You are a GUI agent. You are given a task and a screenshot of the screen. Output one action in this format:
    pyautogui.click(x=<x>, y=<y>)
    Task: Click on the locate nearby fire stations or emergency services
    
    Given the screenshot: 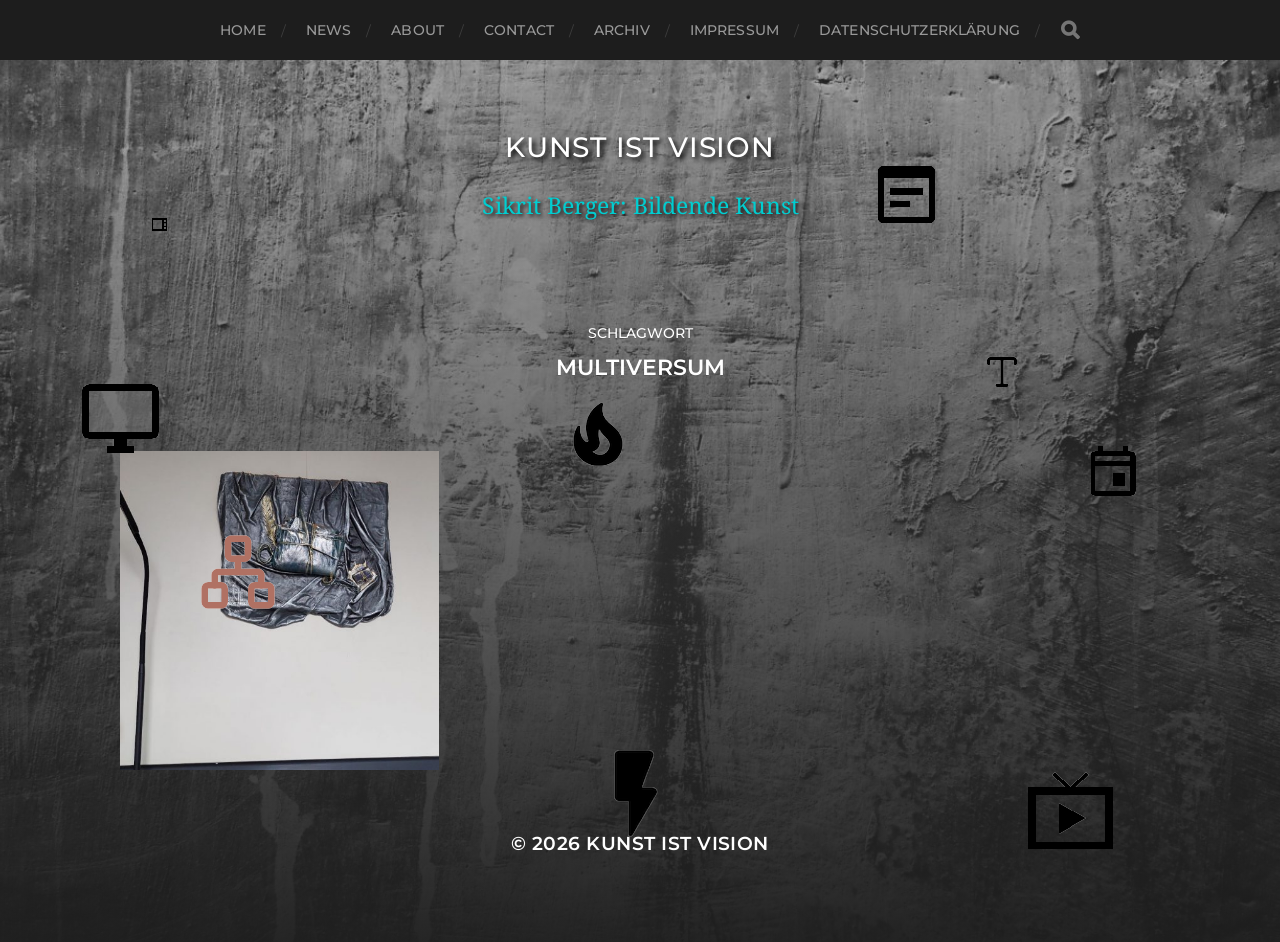 What is the action you would take?
    pyautogui.click(x=598, y=435)
    